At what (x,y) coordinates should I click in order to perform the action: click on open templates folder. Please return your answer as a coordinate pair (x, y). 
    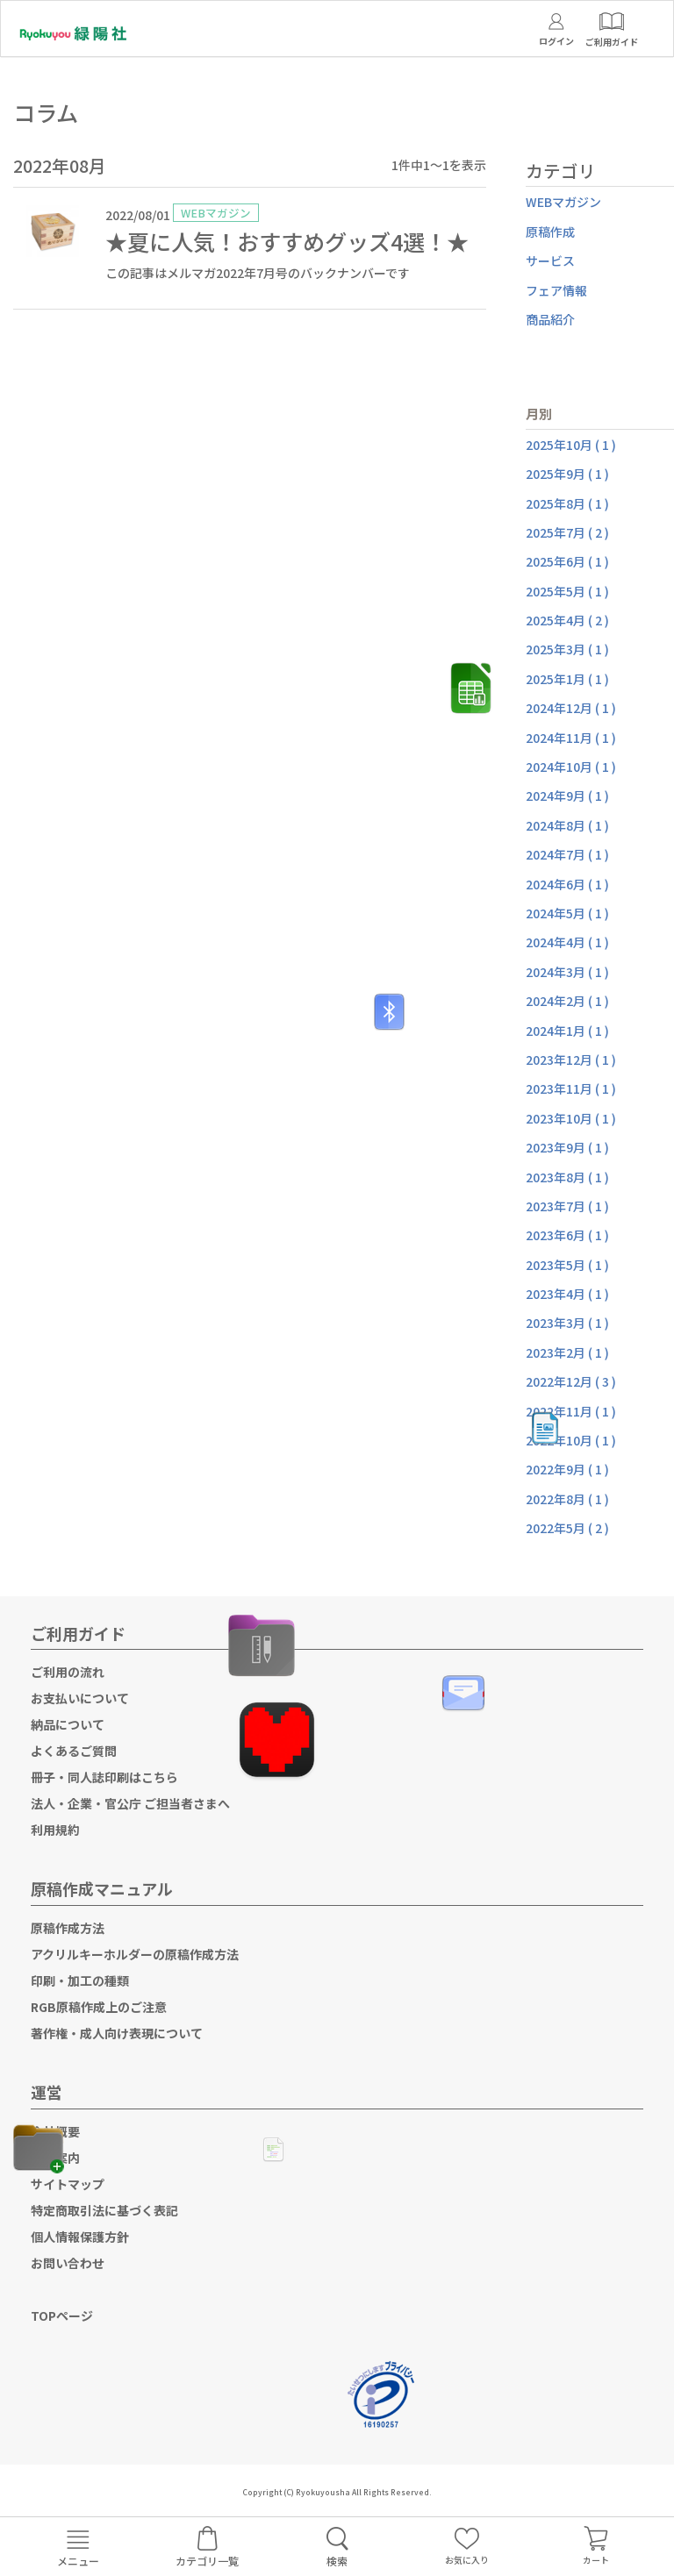
    Looking at the image, I should click on (262, 1645).